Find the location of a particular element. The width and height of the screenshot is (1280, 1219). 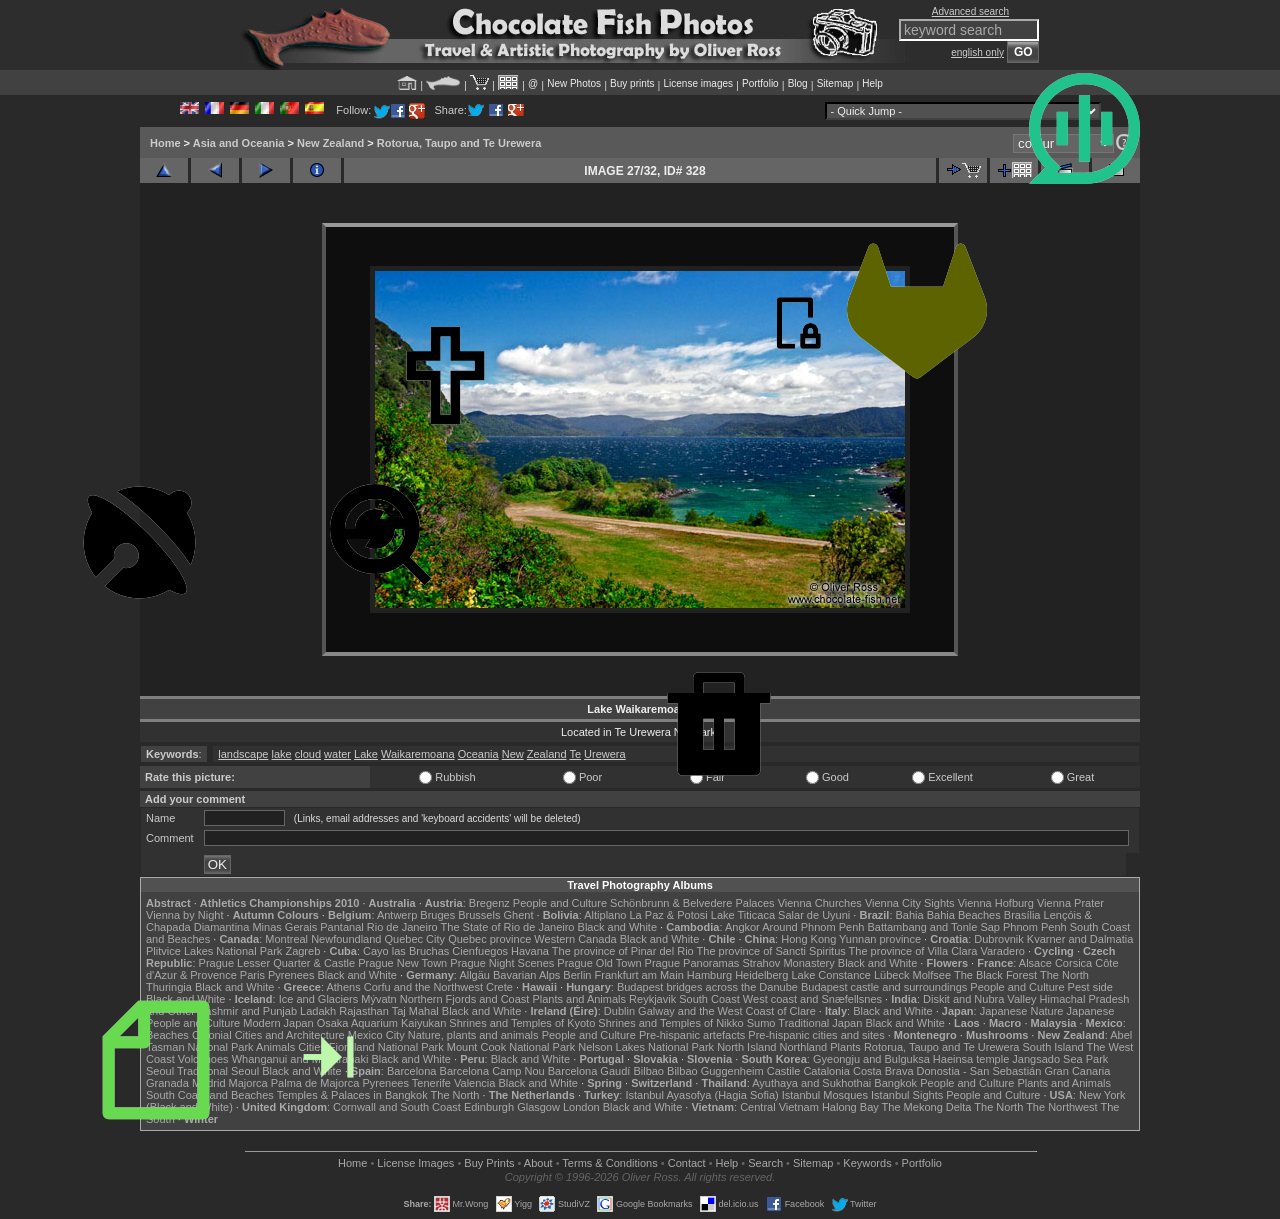

start a voice message or audio chat is located at coordinates (1084, 128).